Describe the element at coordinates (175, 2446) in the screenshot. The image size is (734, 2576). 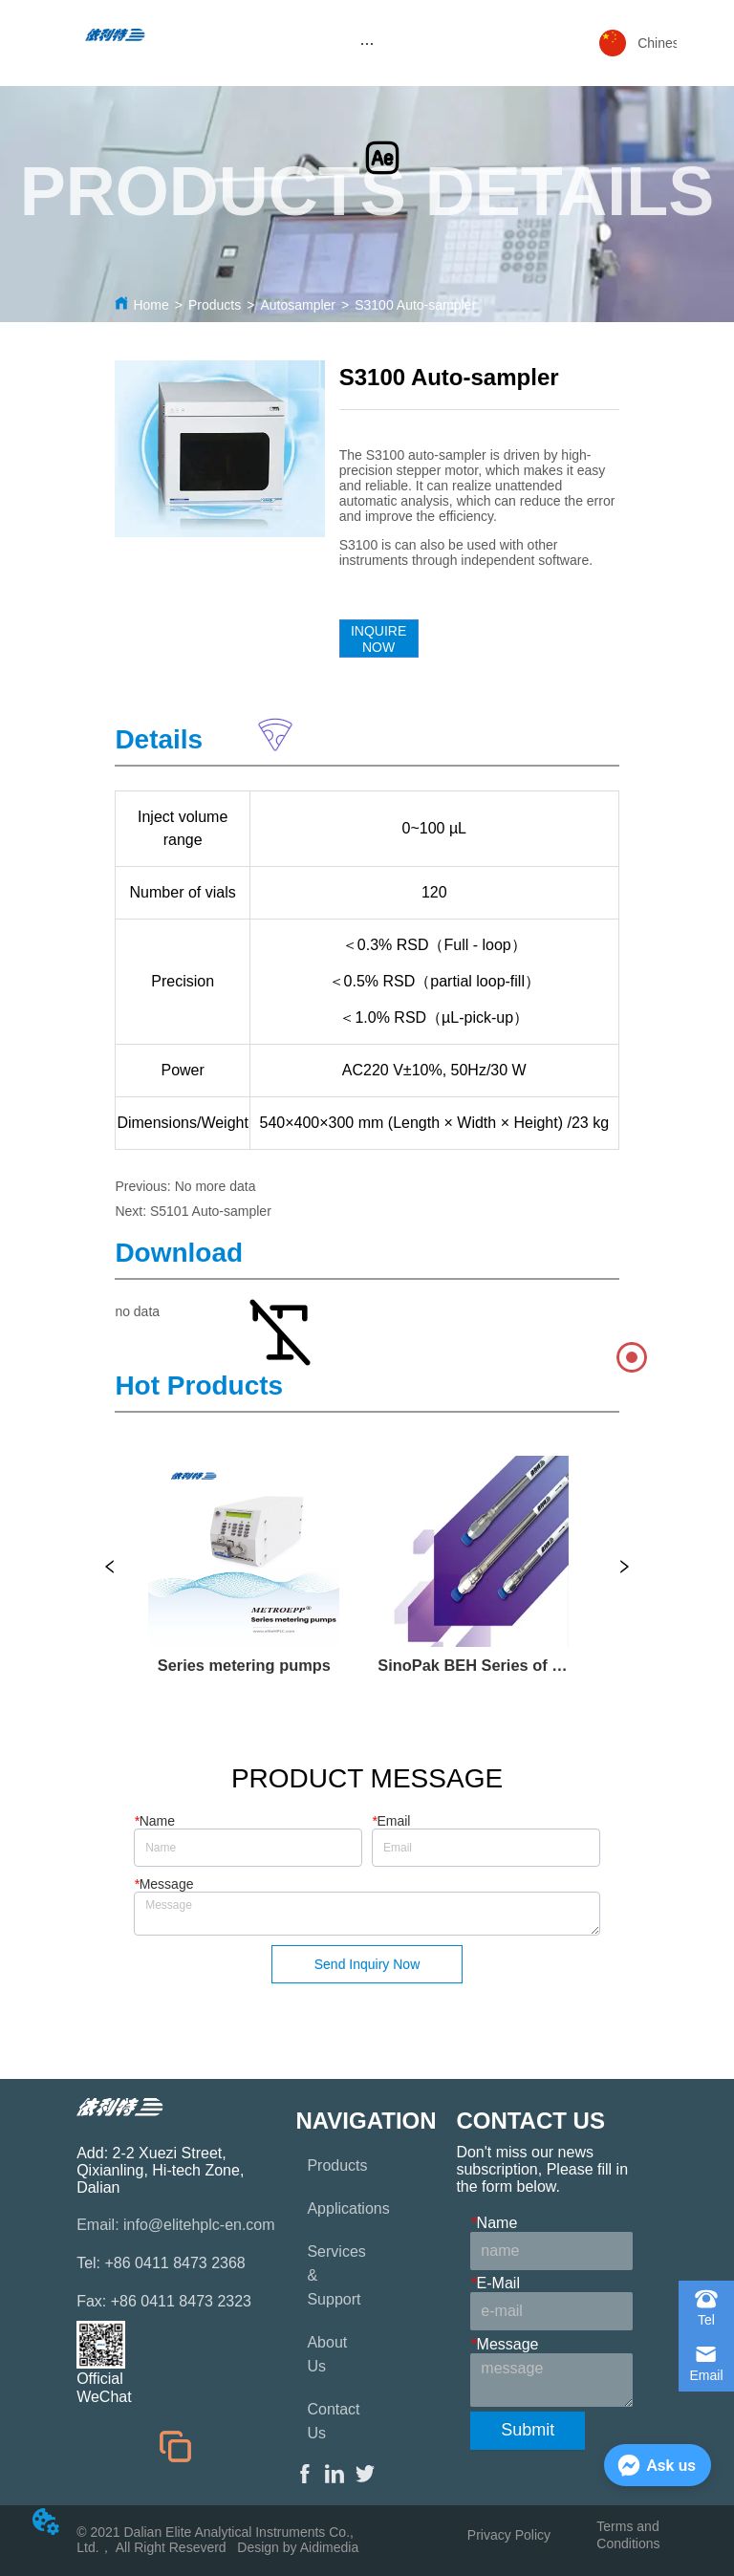
I see `copy to clipboard` at that location.